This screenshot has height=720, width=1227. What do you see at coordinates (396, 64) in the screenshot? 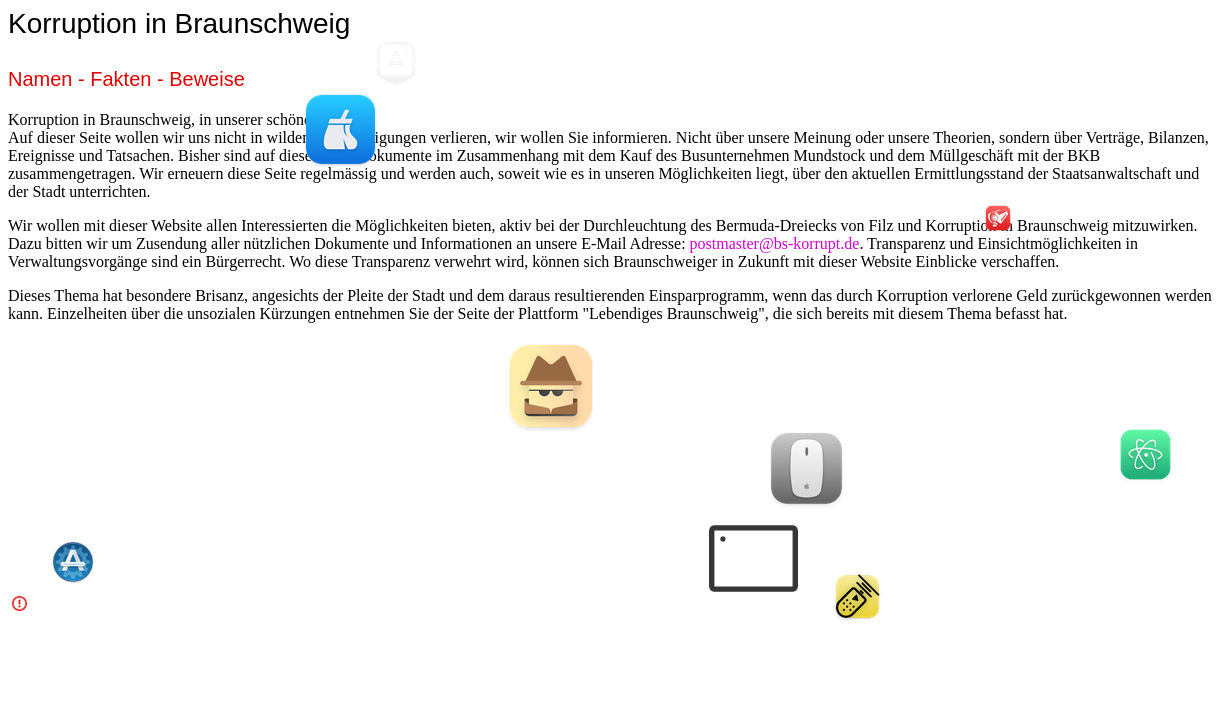
I see `indicates active keyboard input mode` at bounding box center [396, 64].